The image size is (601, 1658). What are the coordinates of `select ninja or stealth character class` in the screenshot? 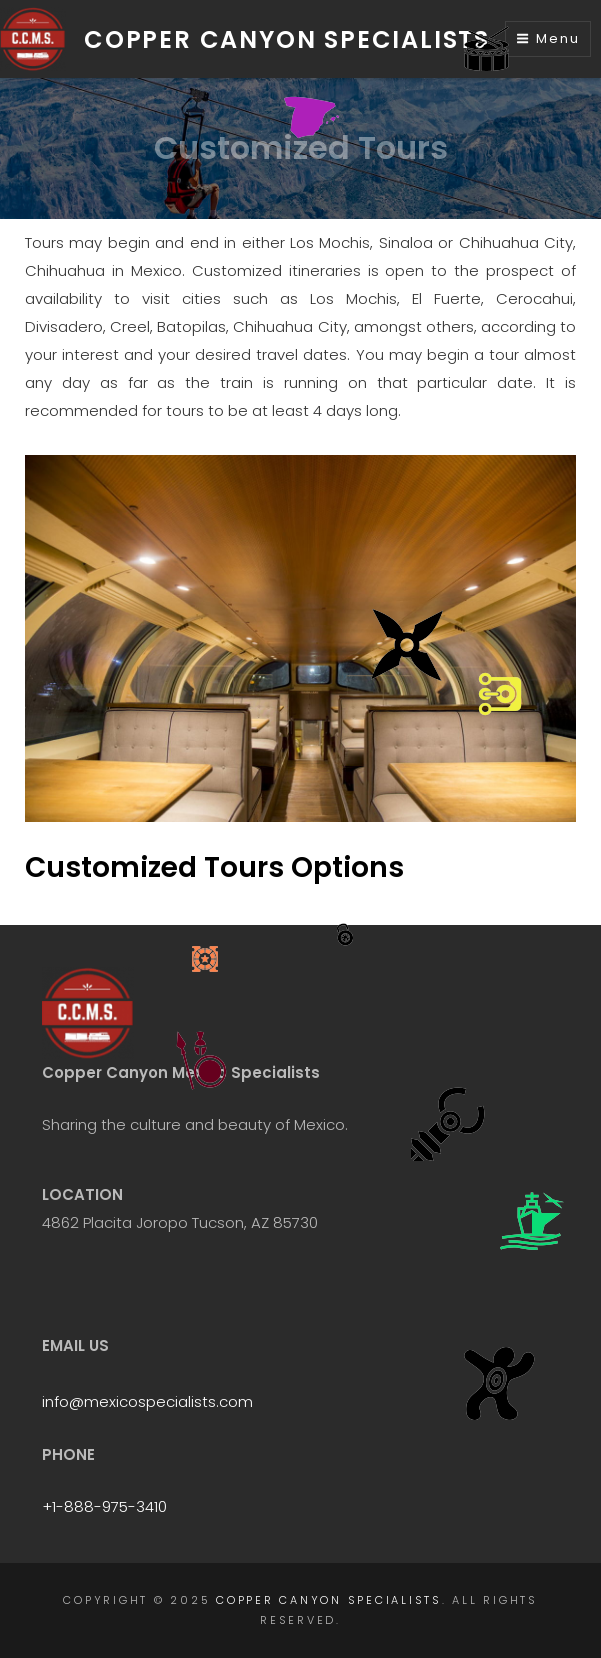 It's located at (407, 645).